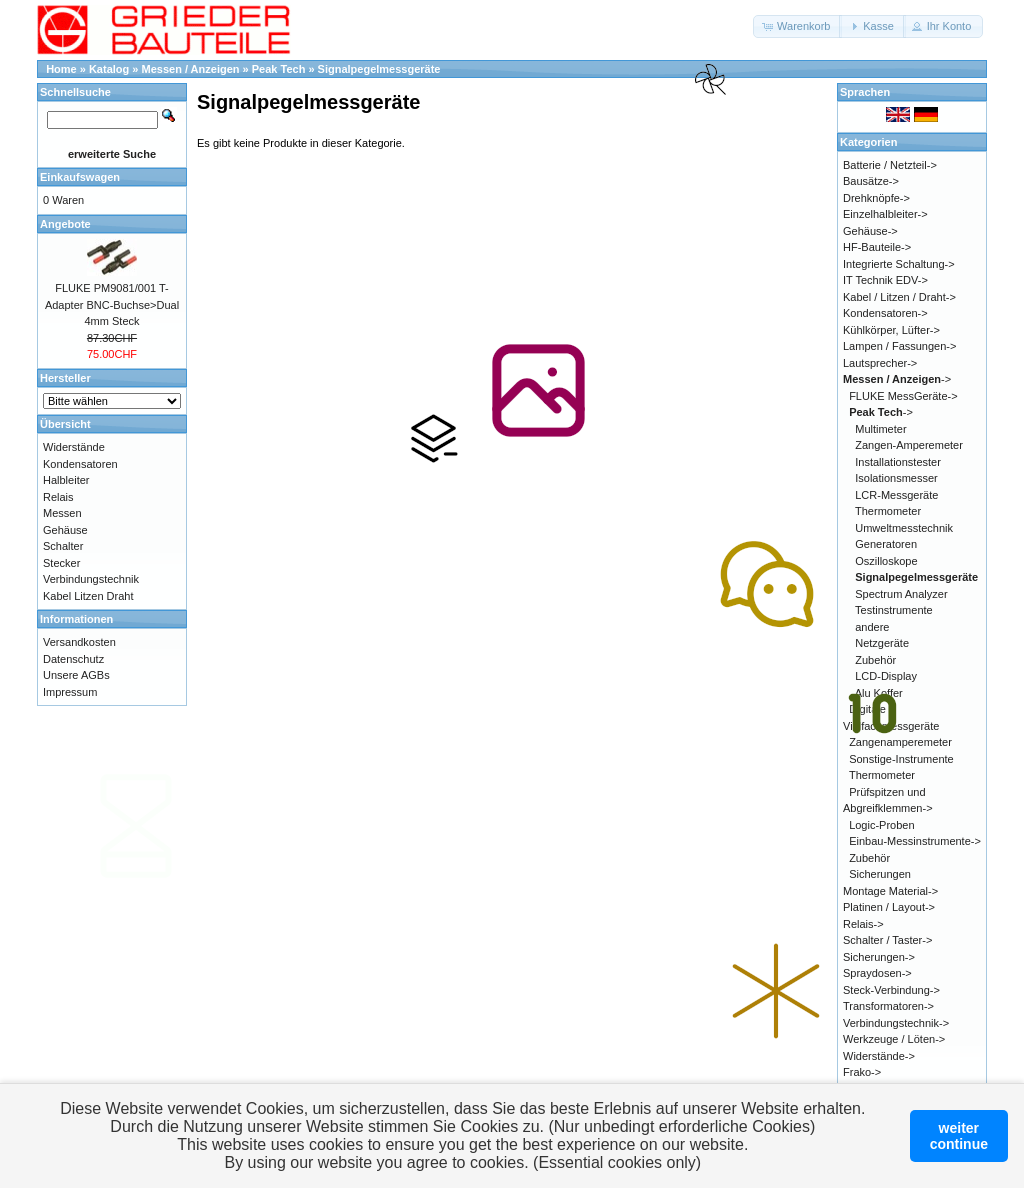  I want to click on open WeChat messaging app, so click(767, 584).